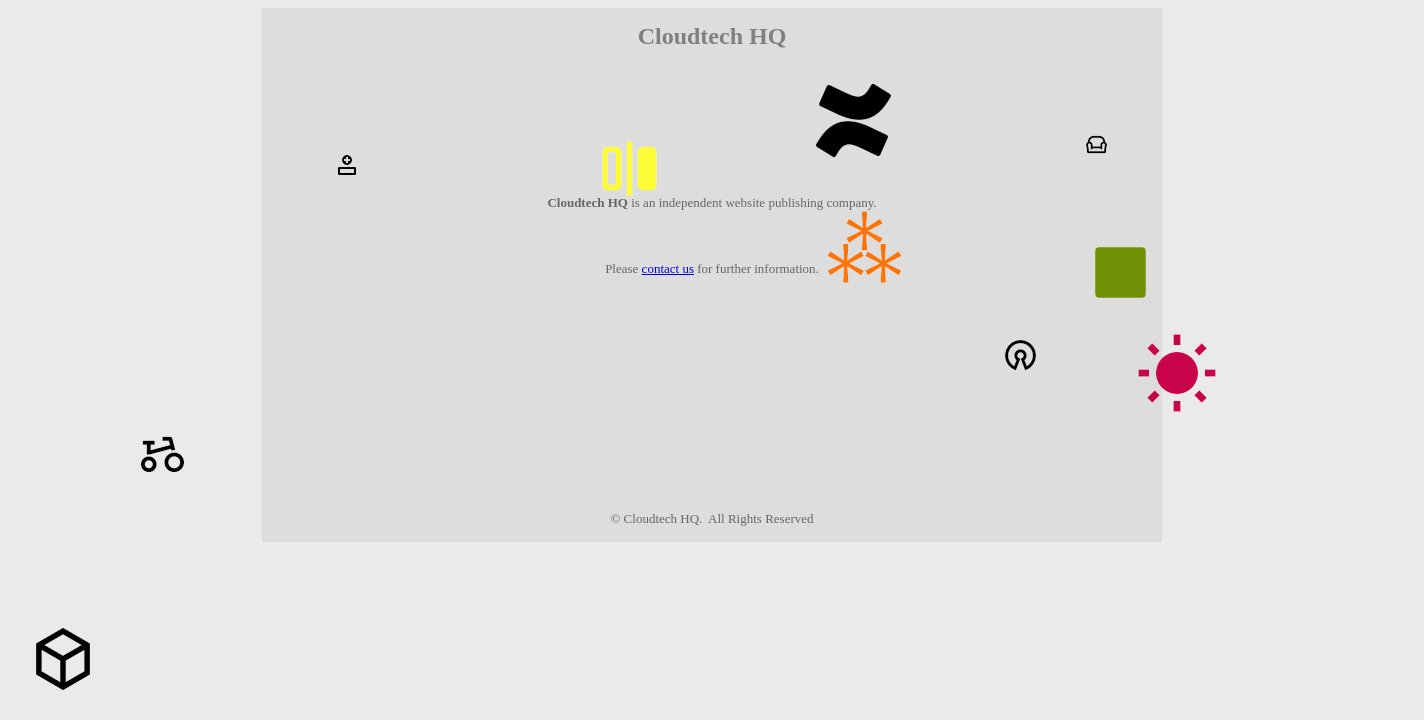 This screenshot has height=720, width=1424. What do you see at coordinates (1177, 373) in the screenshot?
I see `switch to light mode` at bounding box center [1177, 373].